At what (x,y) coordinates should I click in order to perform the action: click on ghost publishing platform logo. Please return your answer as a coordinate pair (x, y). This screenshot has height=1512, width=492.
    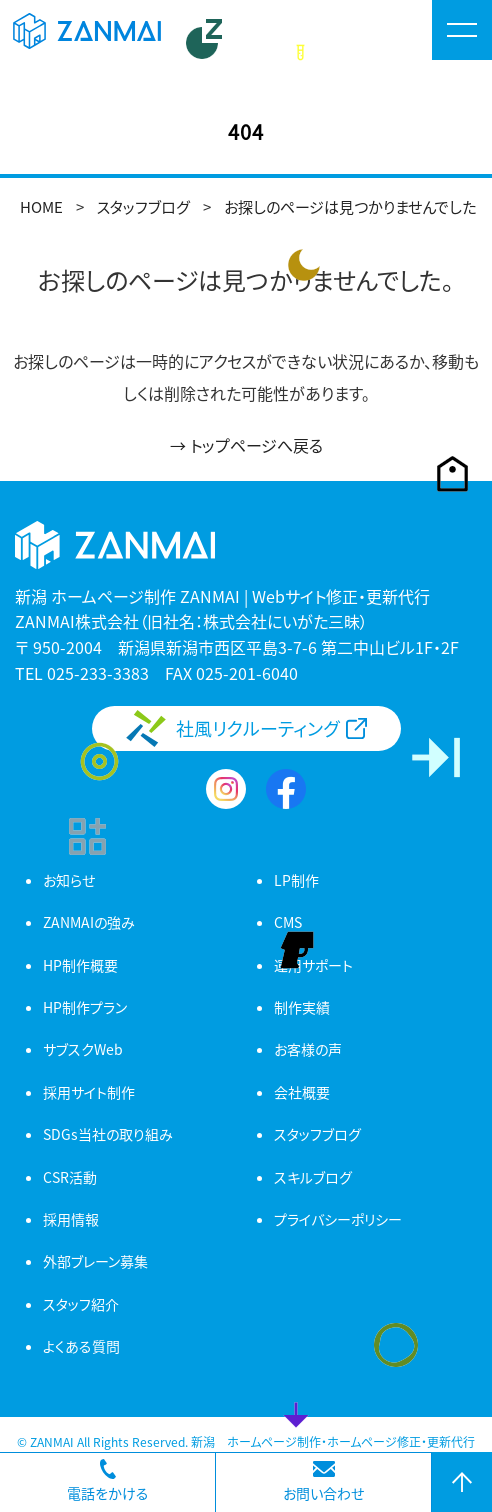
    Looking at the image, I should click on (396, 1345).